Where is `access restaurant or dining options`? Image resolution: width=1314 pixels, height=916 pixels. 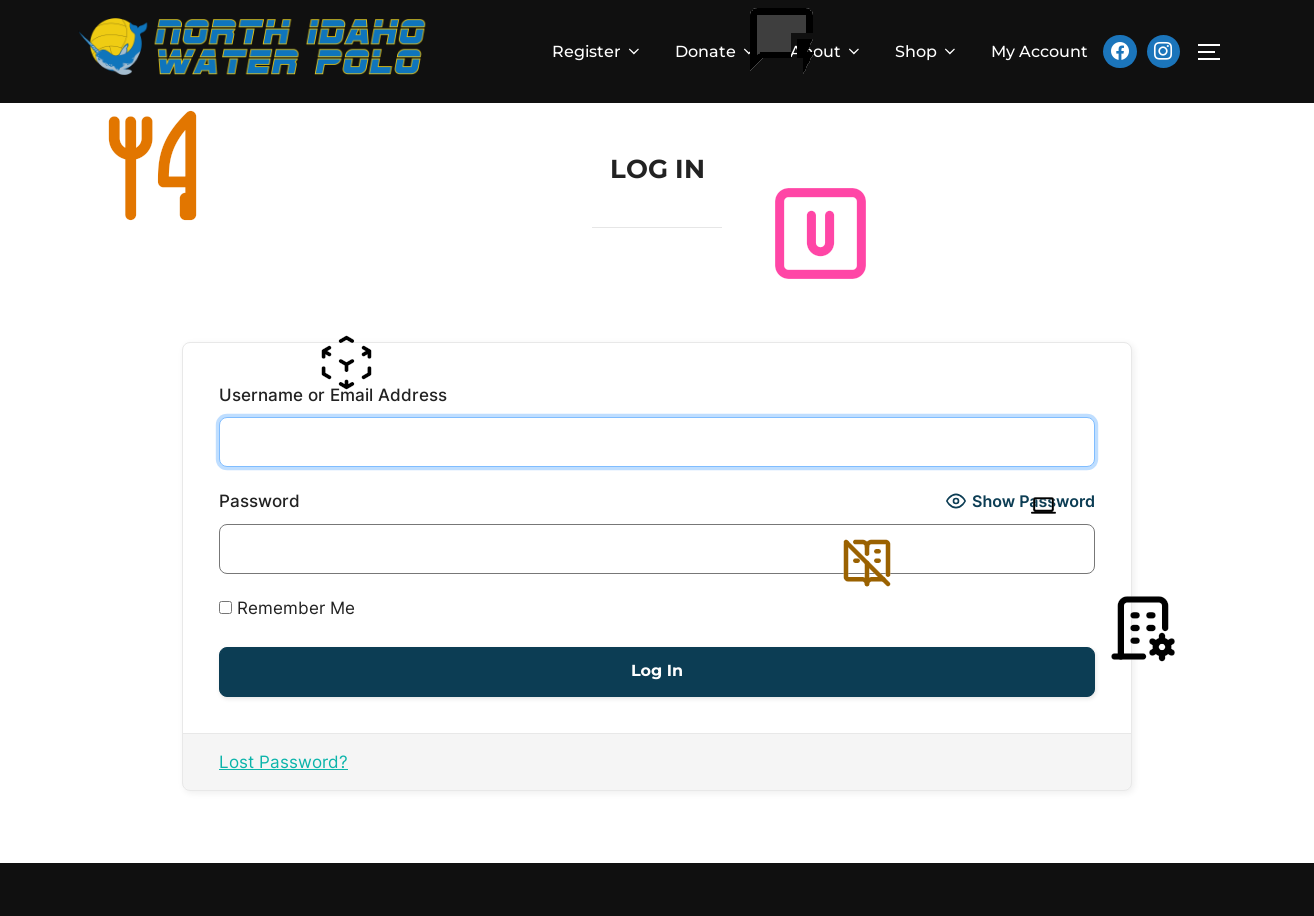
access restaurant or dining options is located at coordinates (152, 165).